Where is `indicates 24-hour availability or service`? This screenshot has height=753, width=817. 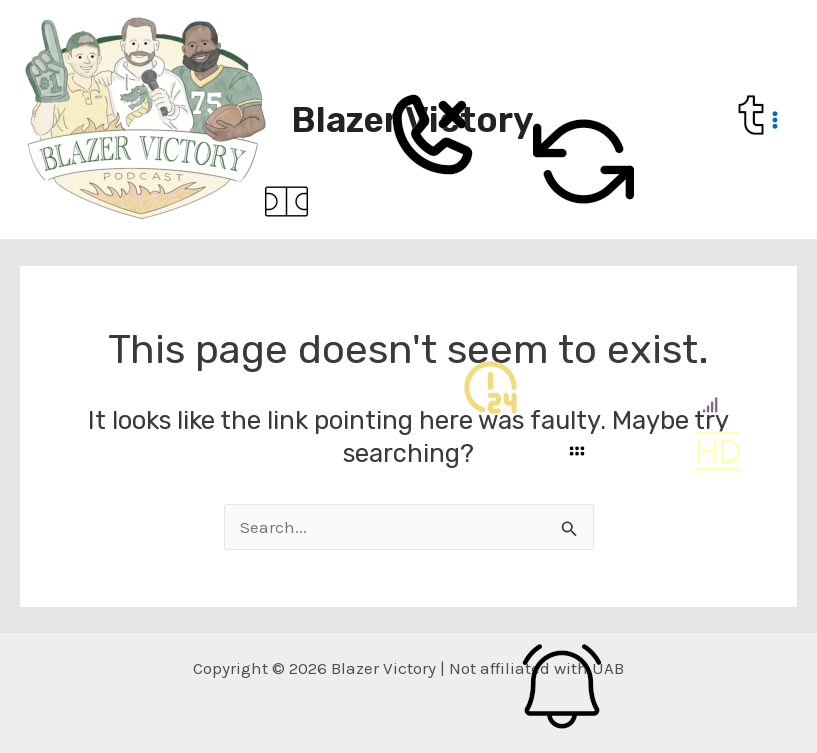 indicates 24-hour availability or service is located at coordinates (490, 387).